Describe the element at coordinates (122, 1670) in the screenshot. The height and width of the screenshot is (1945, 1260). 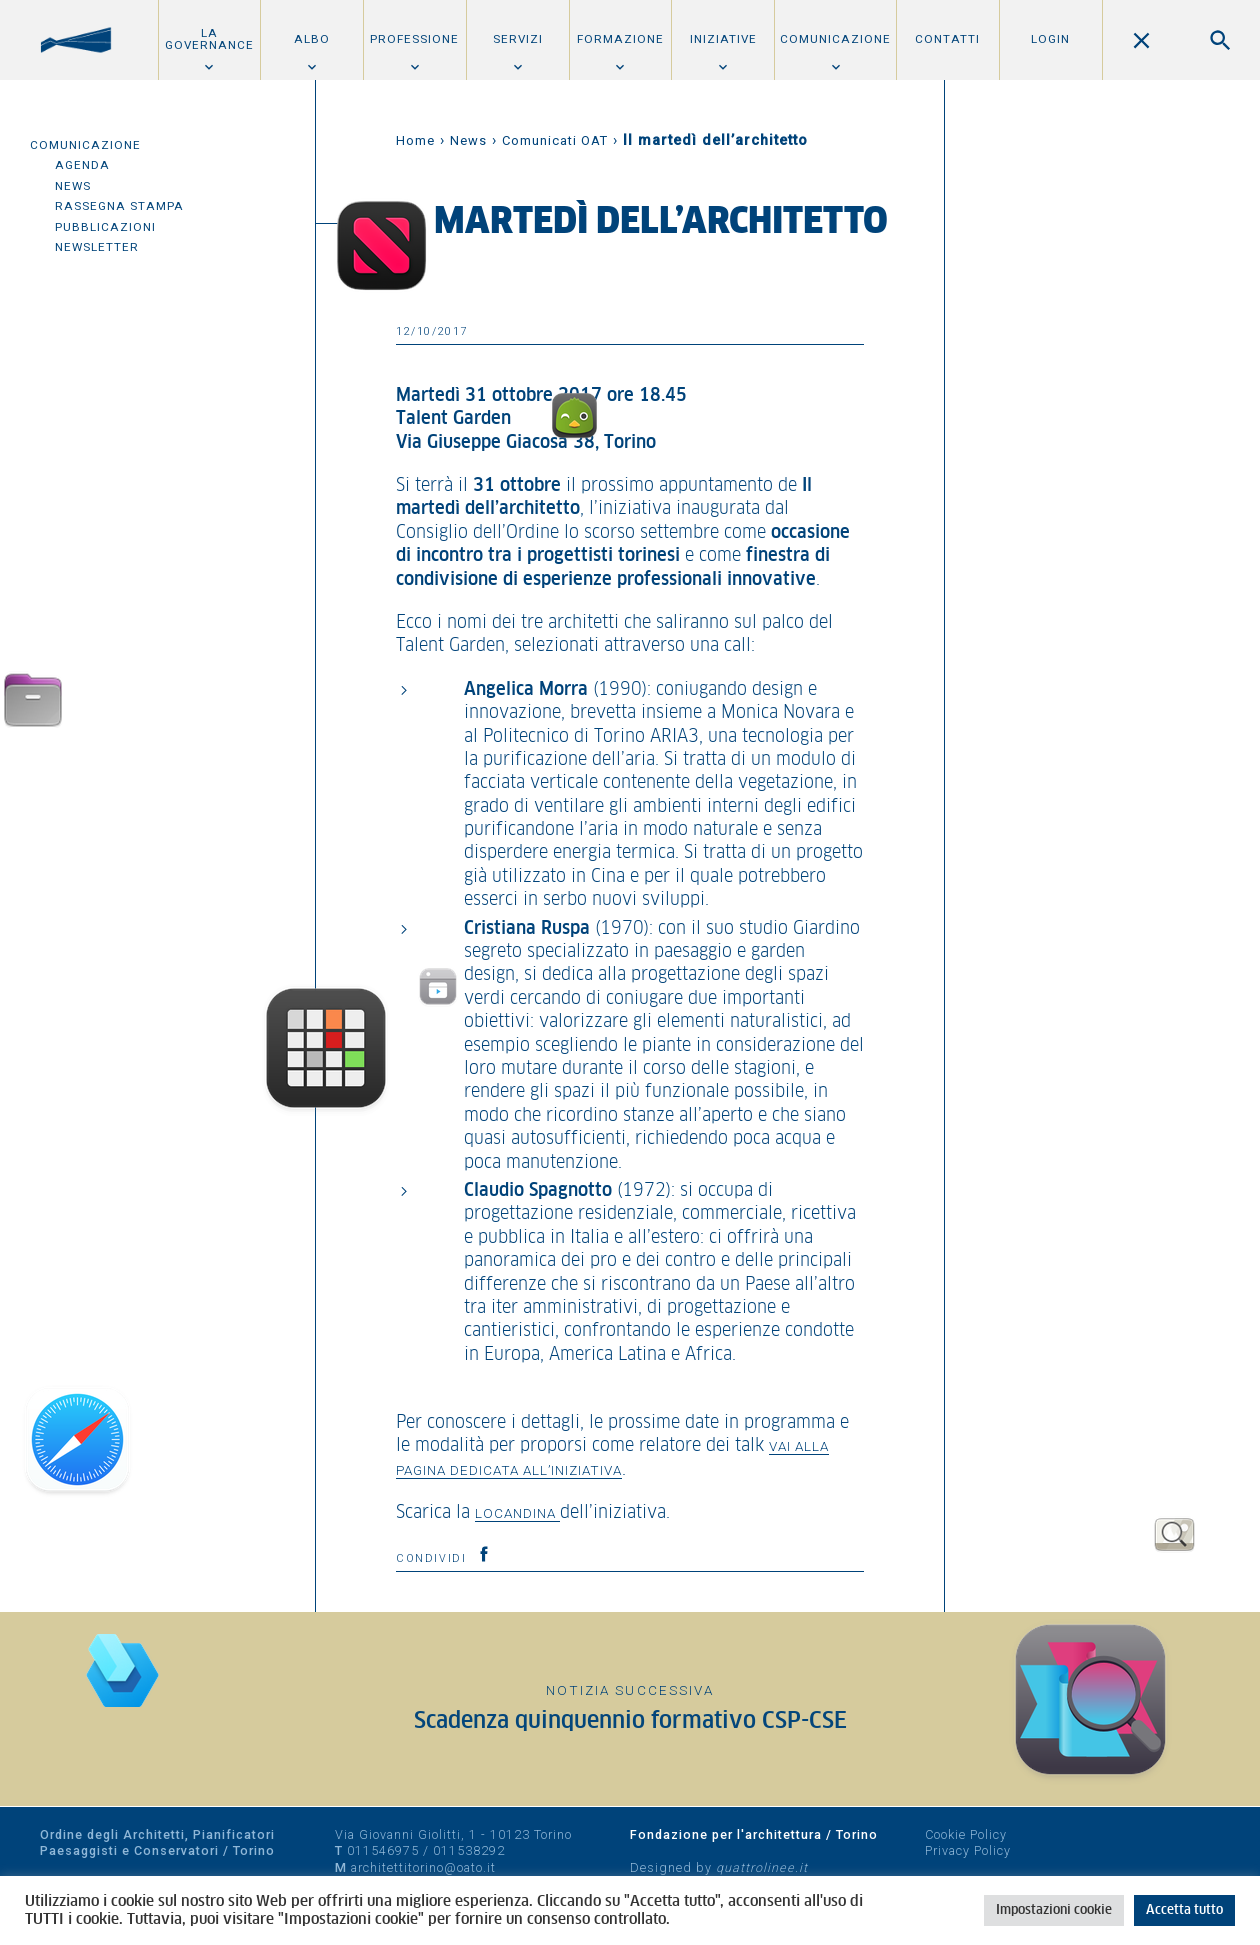
I see `open Microsoft Dynamics 365 application` at that location.